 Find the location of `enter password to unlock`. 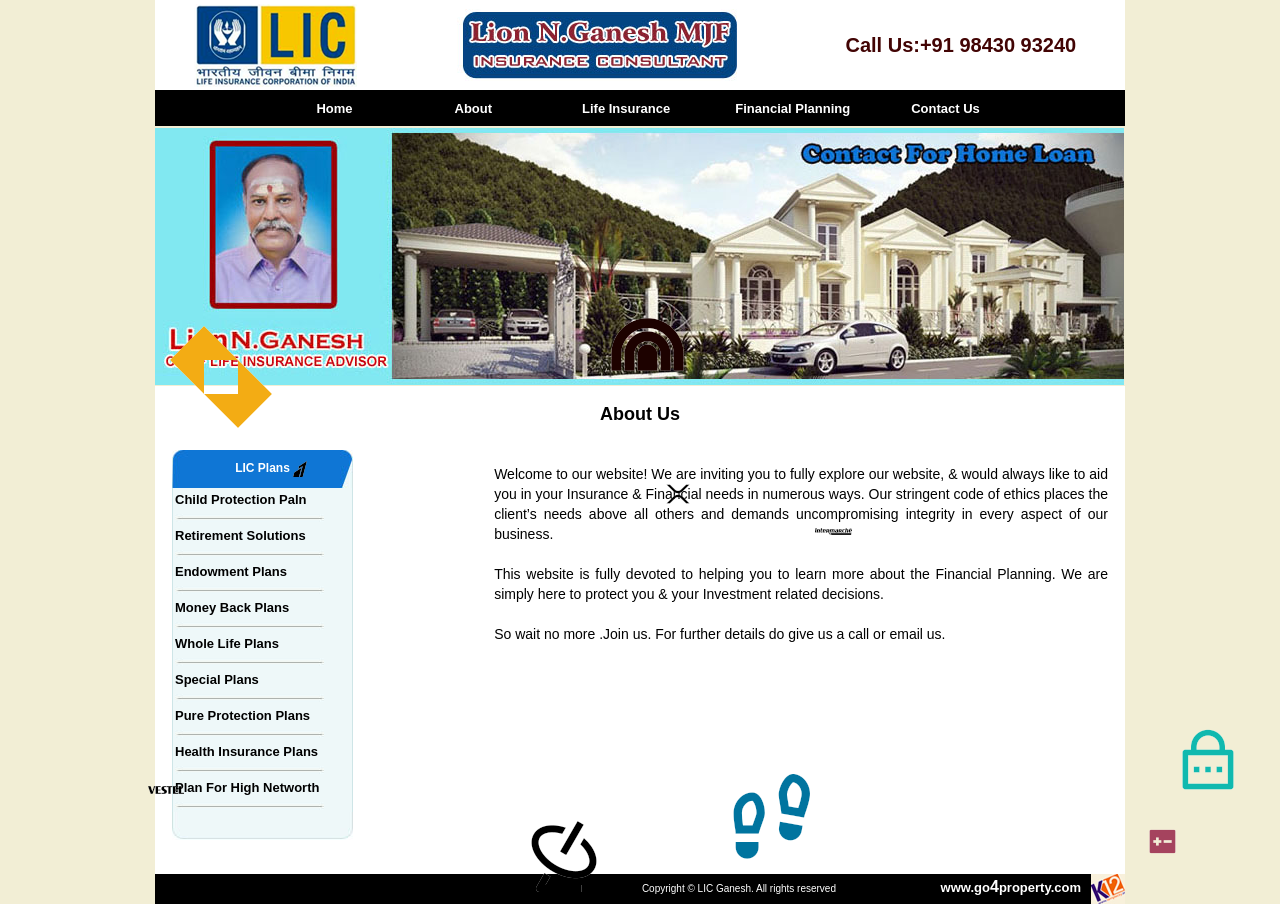

enter password to unlock is located at coordinates (1208, 761).